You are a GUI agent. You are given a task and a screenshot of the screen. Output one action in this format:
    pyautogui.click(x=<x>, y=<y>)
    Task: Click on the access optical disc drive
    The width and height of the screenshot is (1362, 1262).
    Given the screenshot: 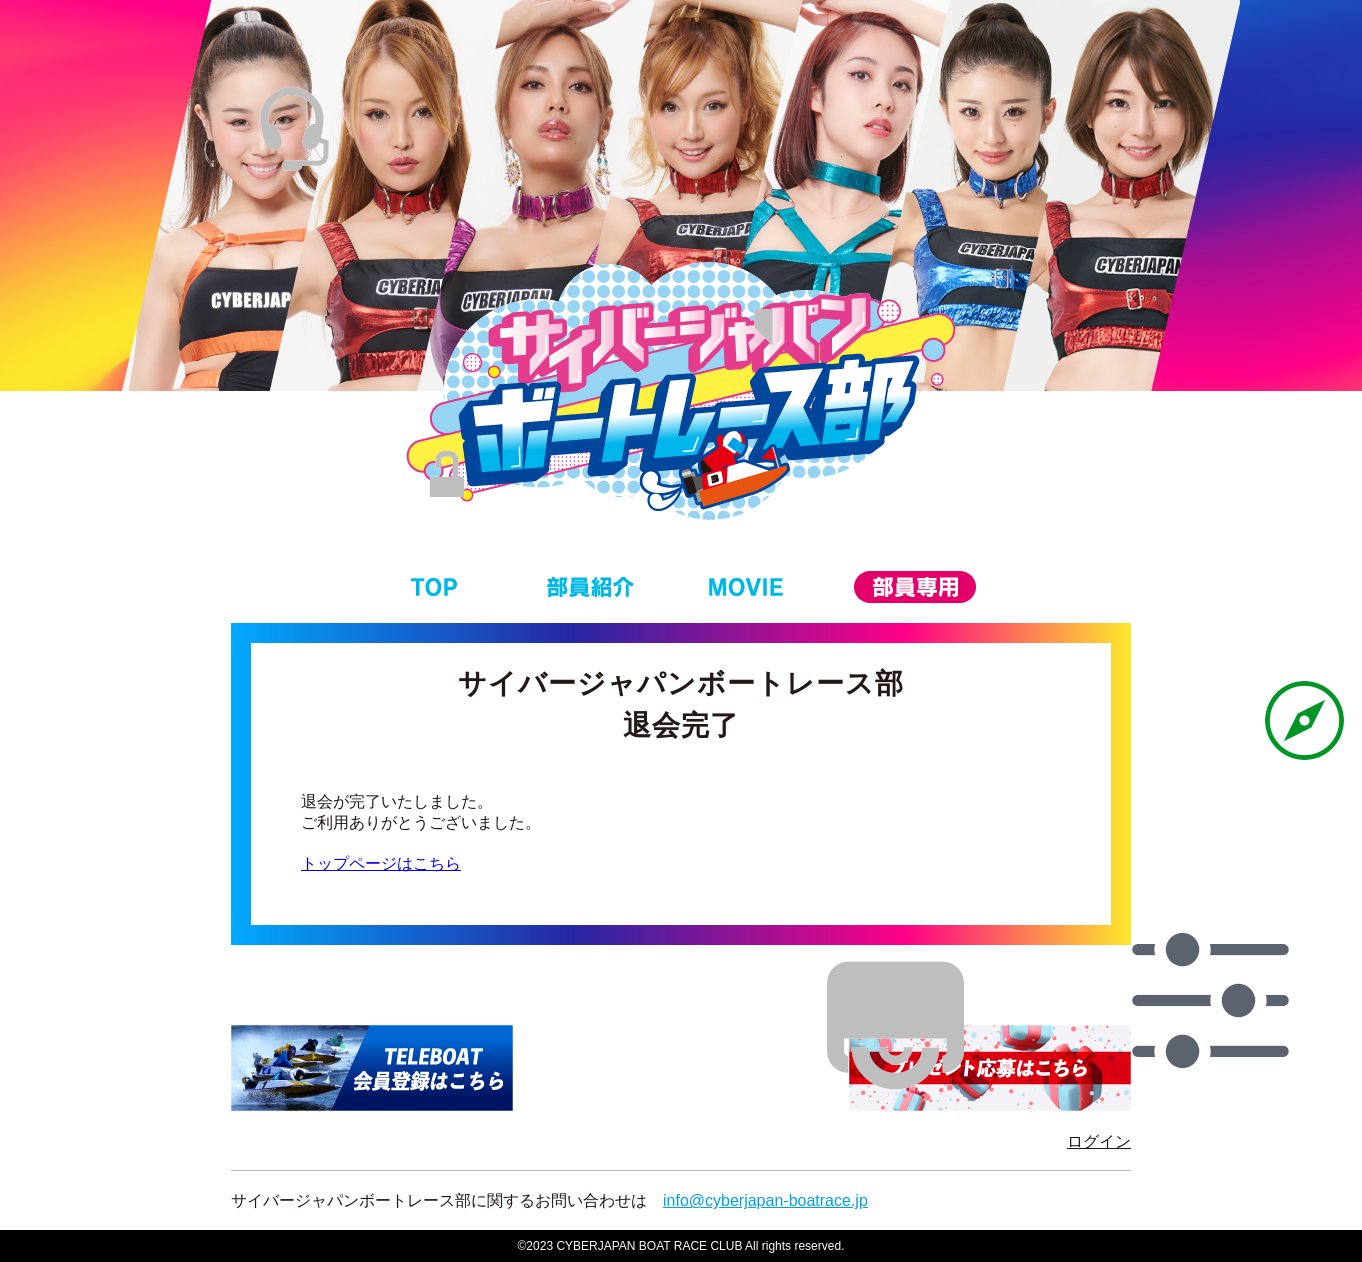 What is the action you would take?
    pyautogui.click(x=895, y=1021)
    